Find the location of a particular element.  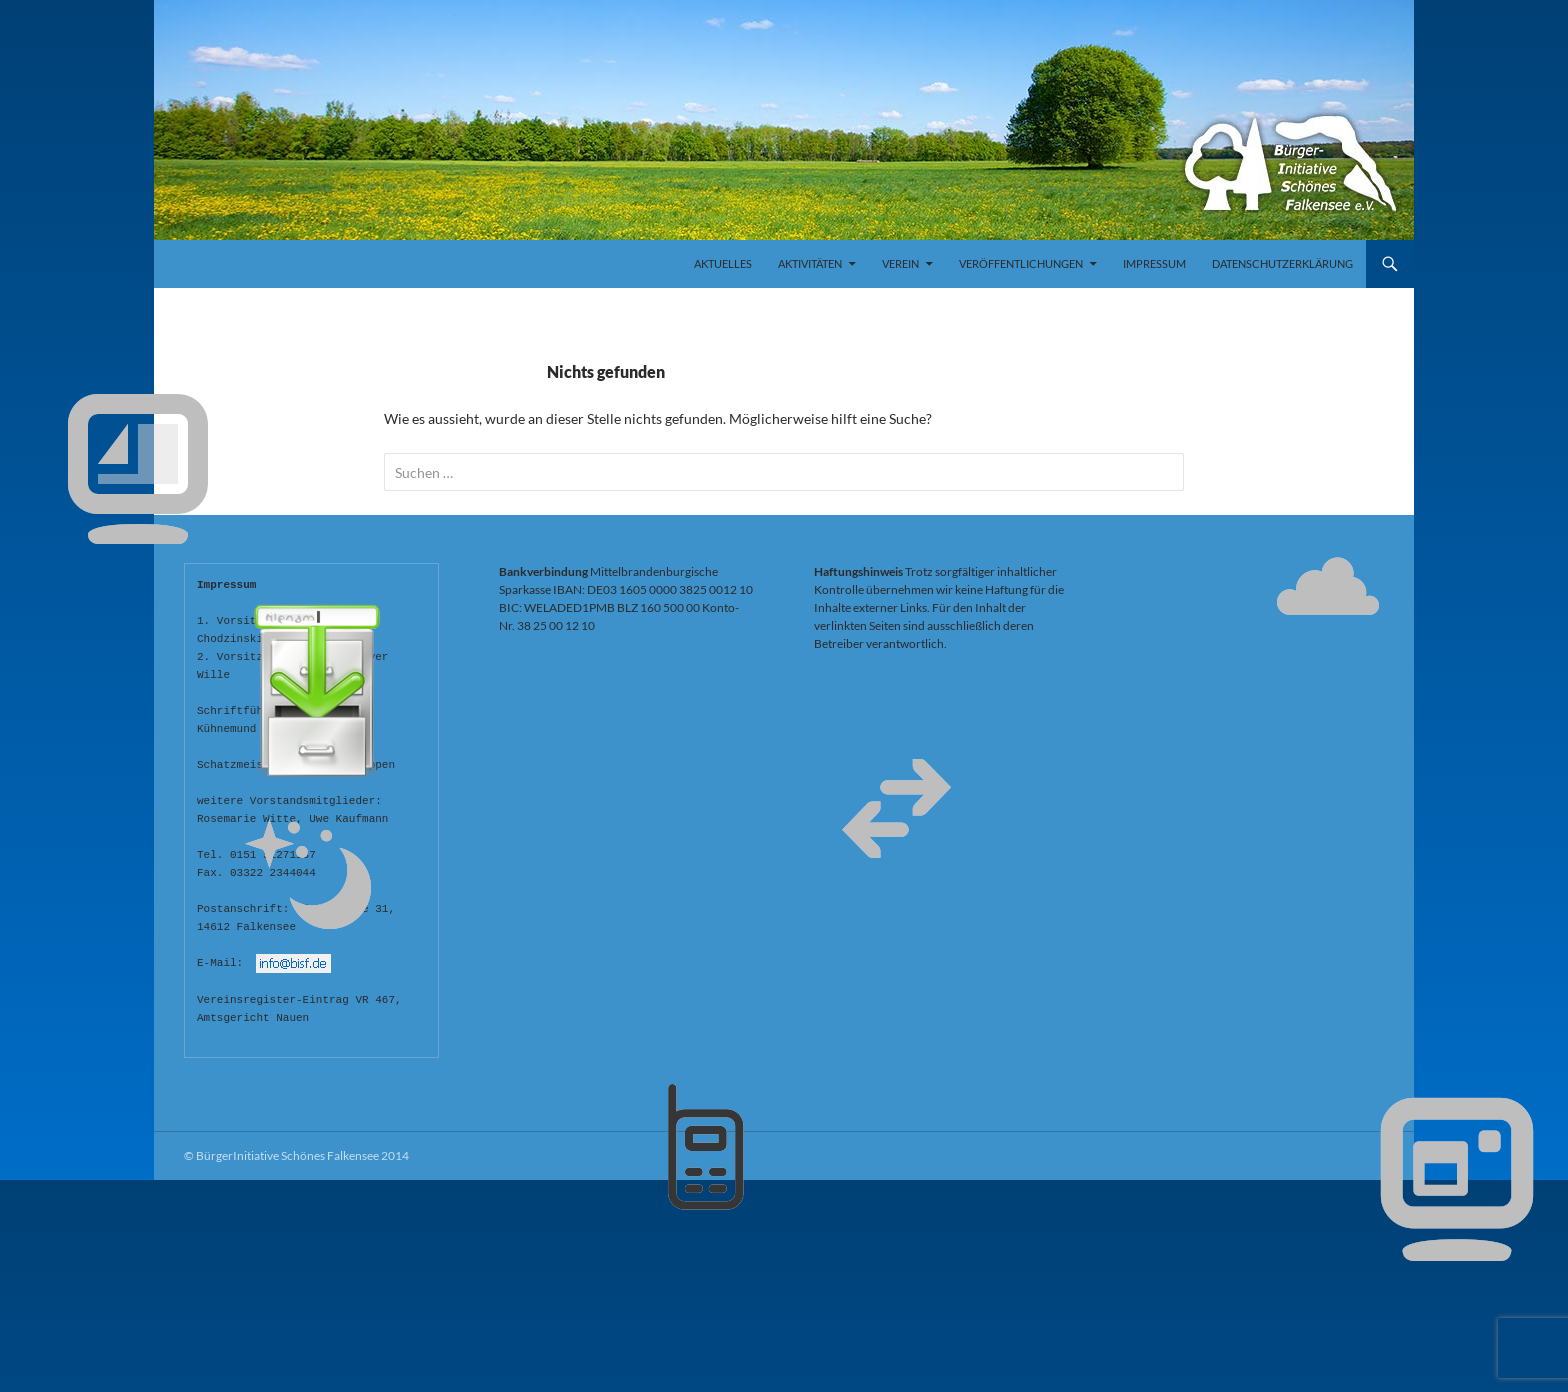

call using a landline or desk phone is located at coordinates (710, 1151).